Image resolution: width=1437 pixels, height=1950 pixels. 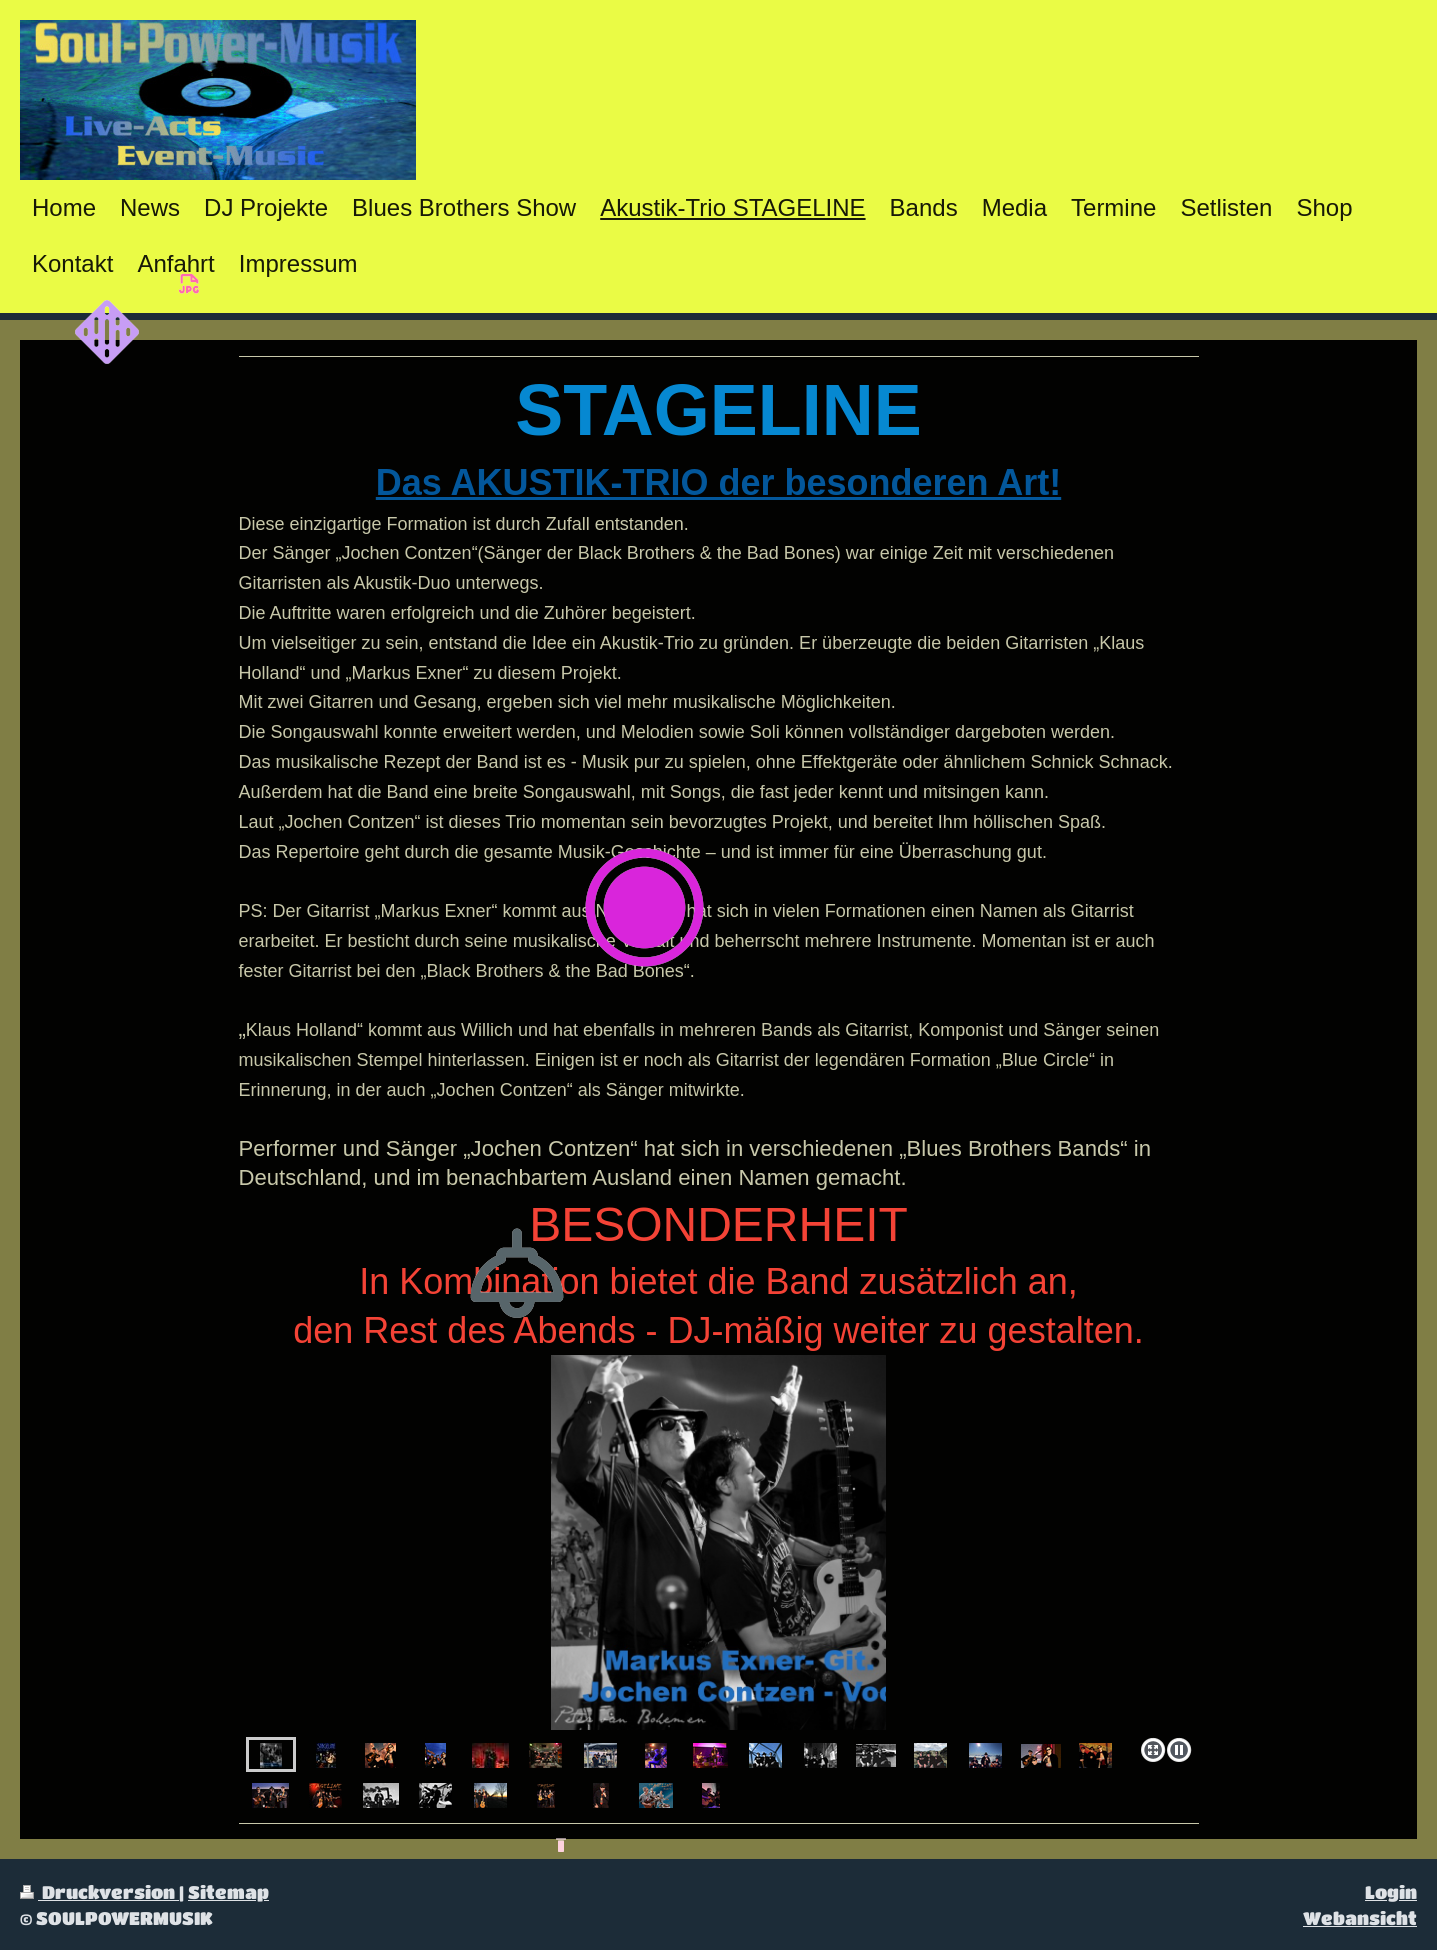 What do you see at coordinates (107, 332) in the screenshot?
I see `open google podcasts app` at bounding box center [107, 332].